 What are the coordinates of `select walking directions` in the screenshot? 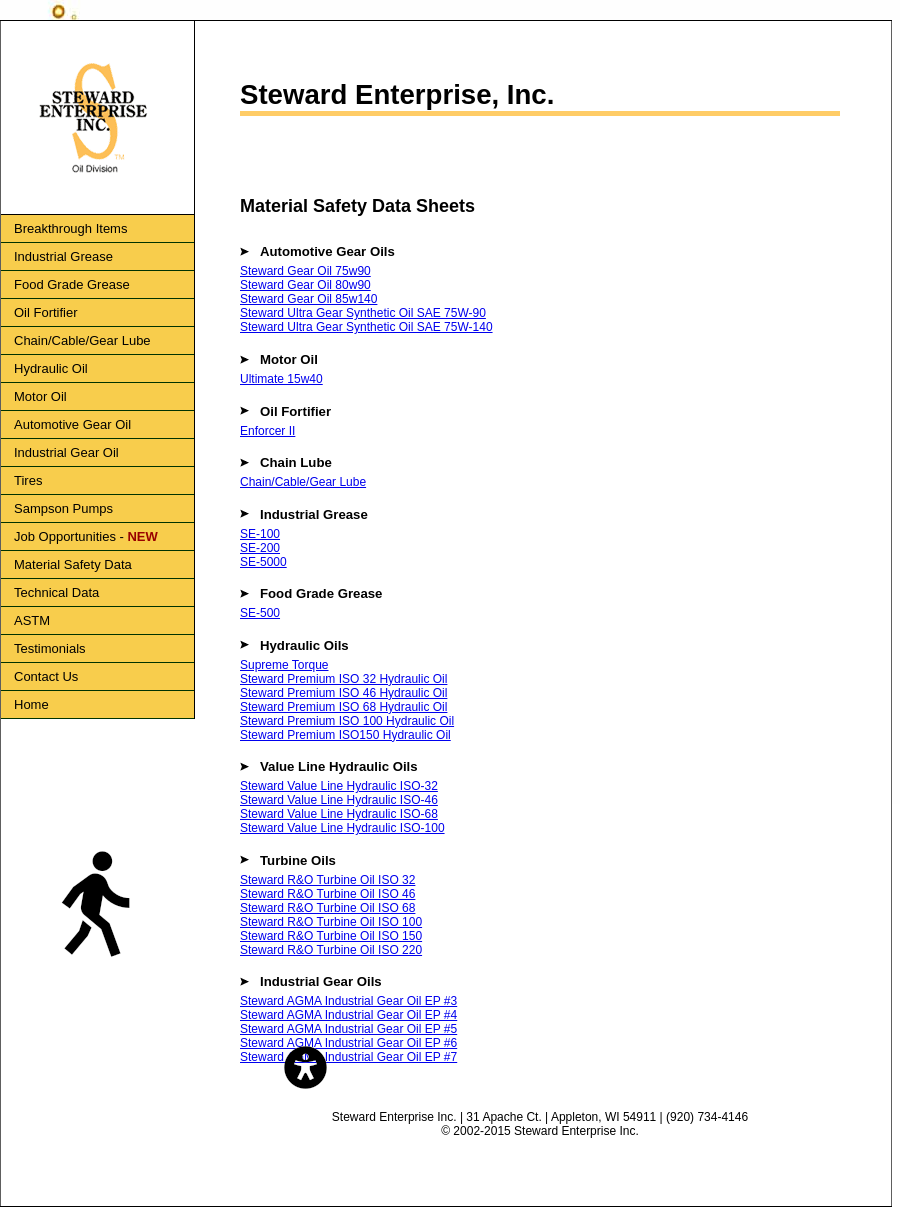 It's located at (95, 903).